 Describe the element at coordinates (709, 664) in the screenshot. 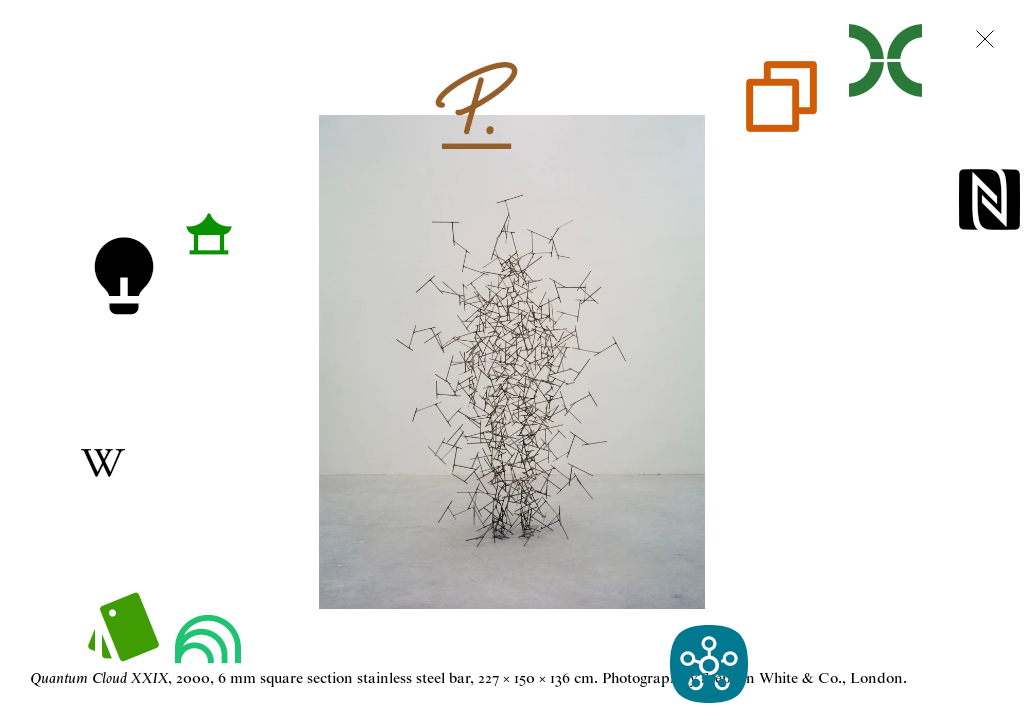

I see `open the SmartThings app` at that location.